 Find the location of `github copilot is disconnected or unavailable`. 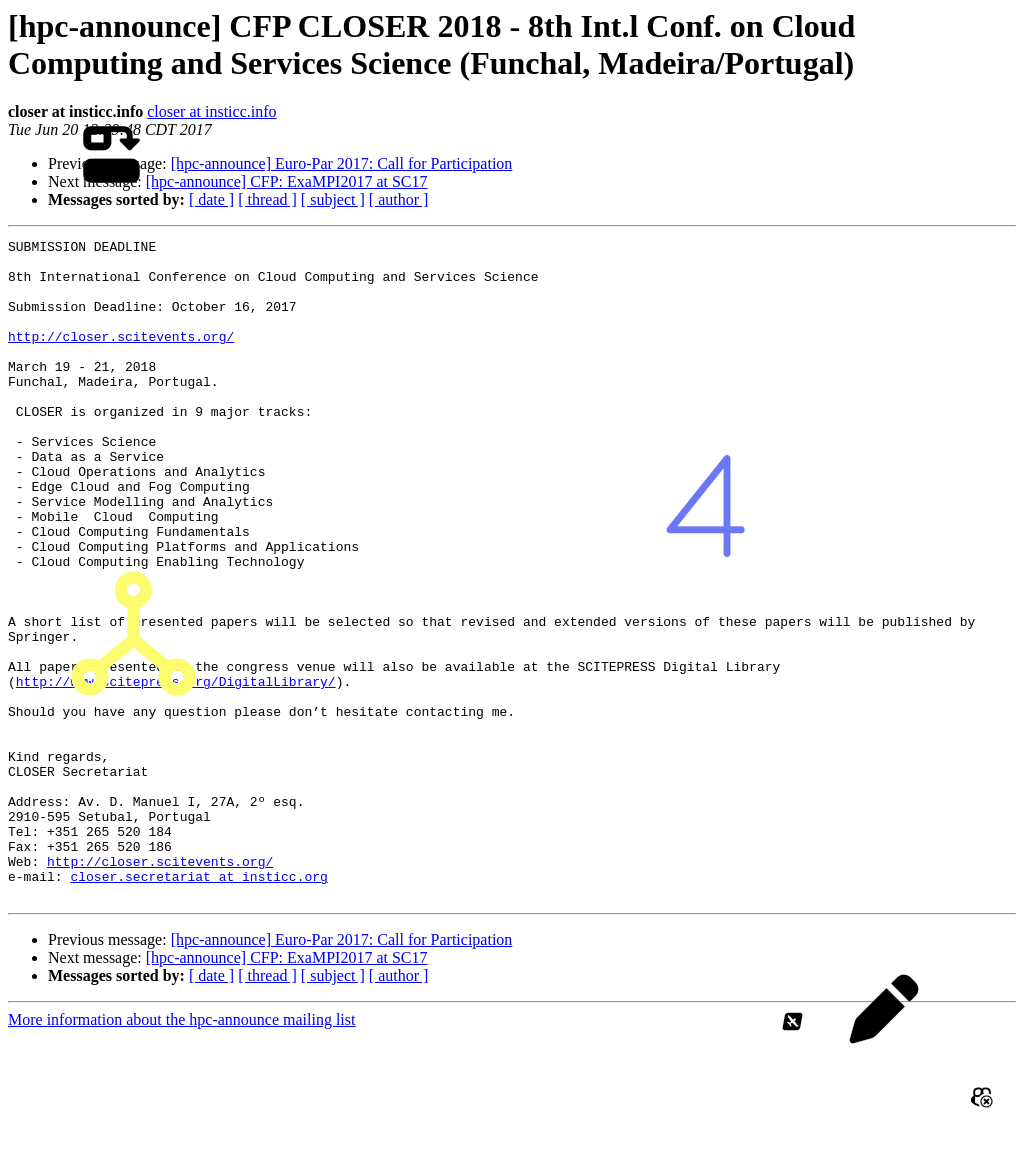

github copilot is disconnected or unavailable is located at coordinates (982, 1097).